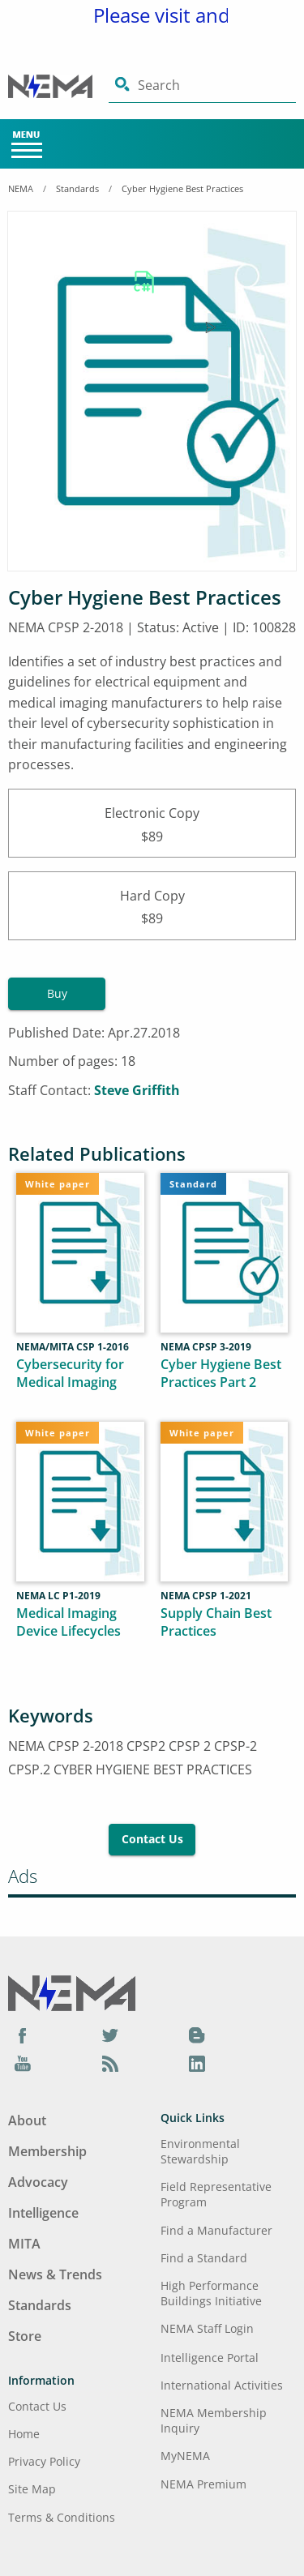 The image size is (304, 2576). Describe the element at coordinates (144, 282) in the screenshot. I see `a C# source code file` at that location.